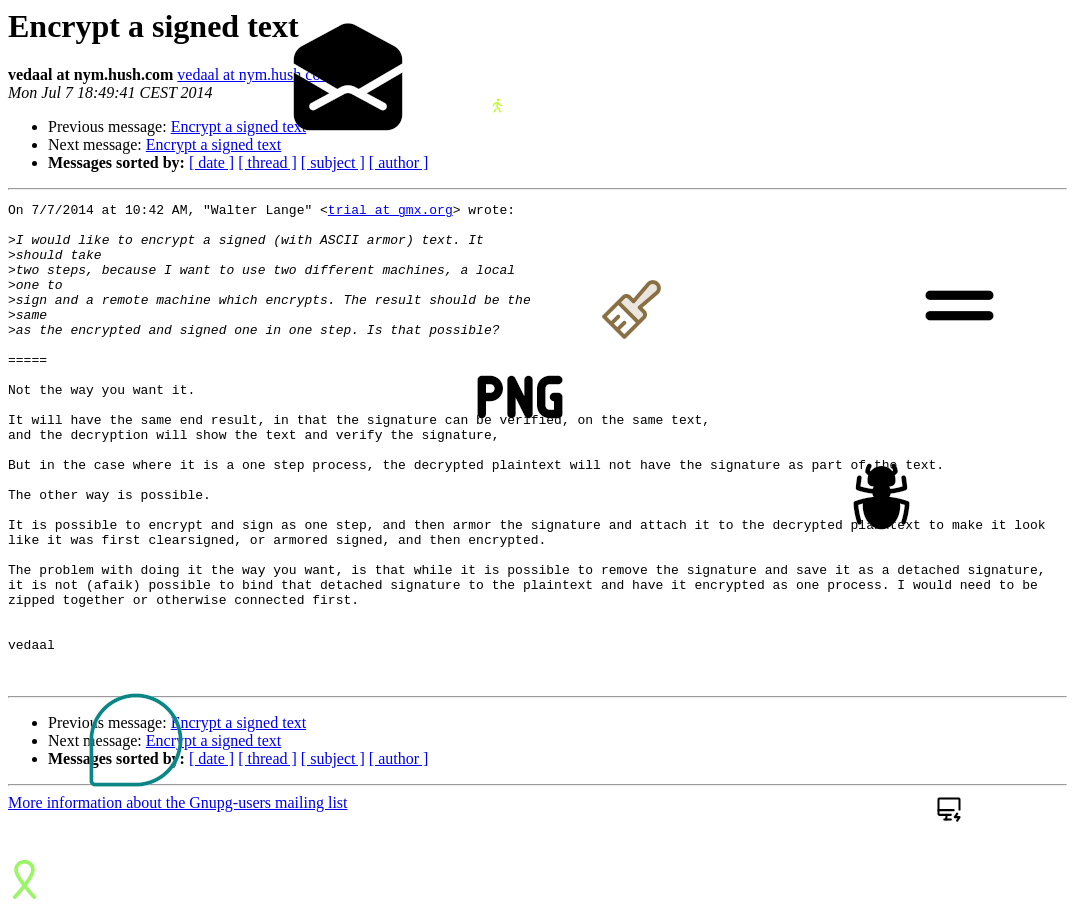 Image resolution: width=1075 pixels, height=916 pixels. Describe the element at coordinates (348, 76) in the screenshot. I see `view opened or read messages` at that location.